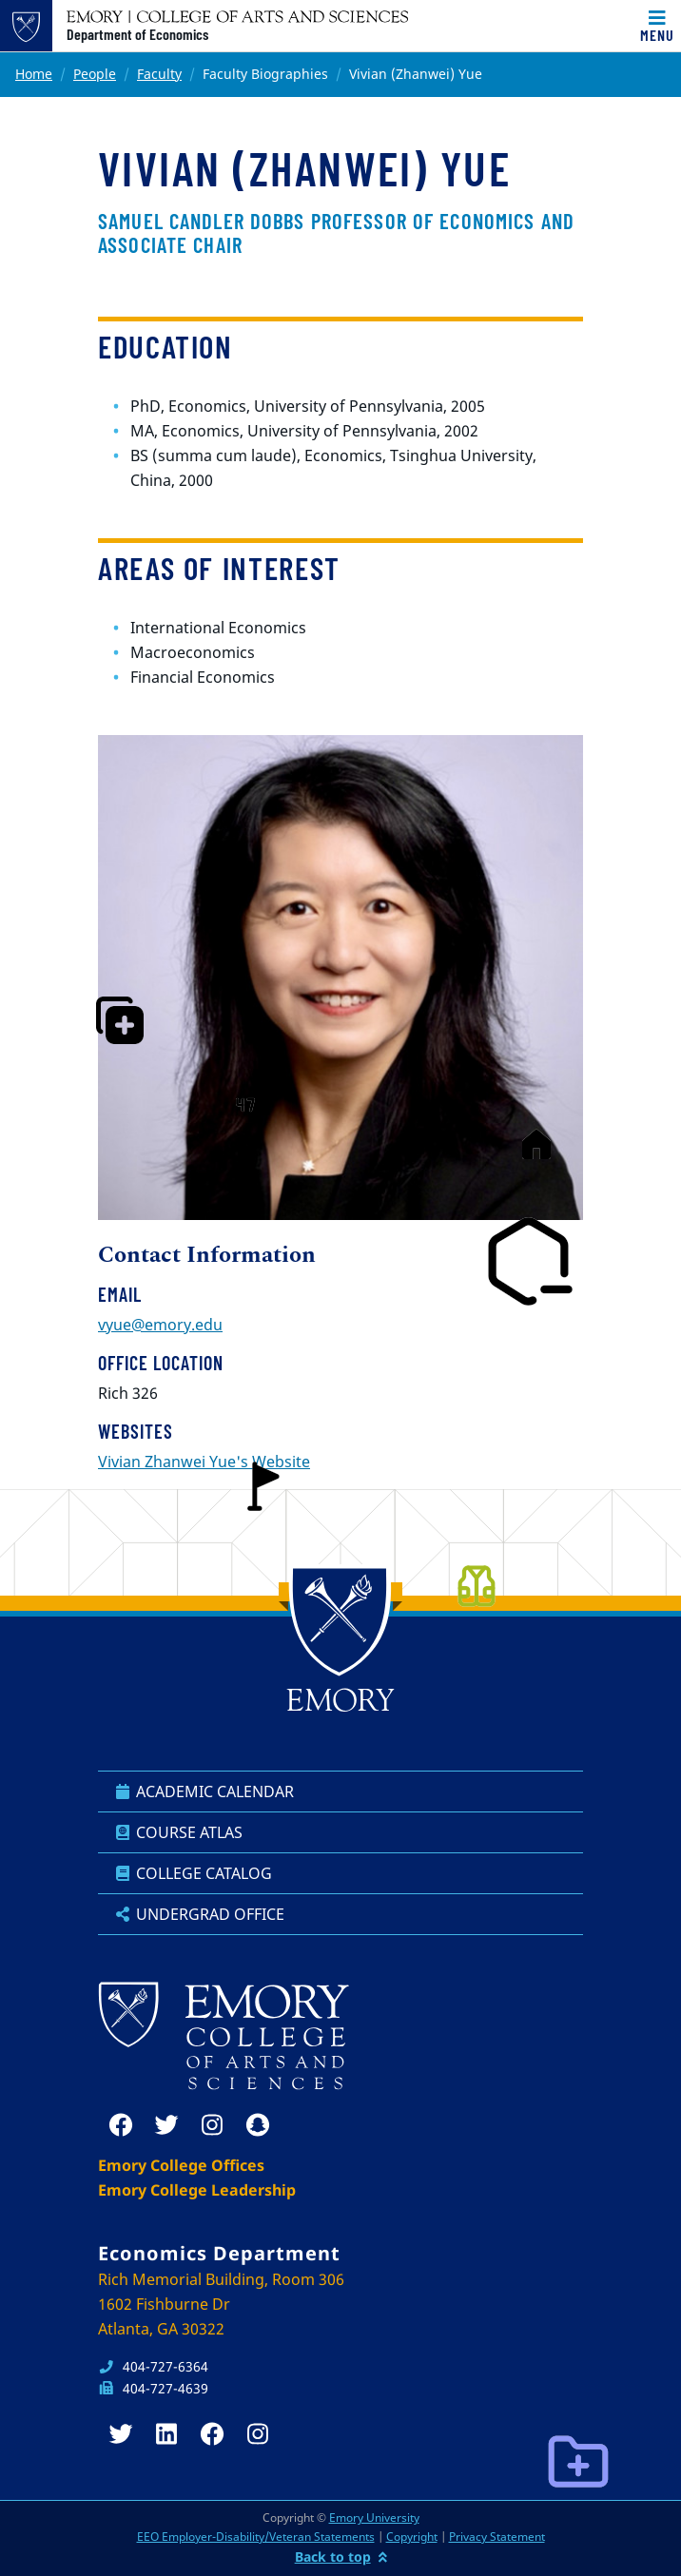 The image size is (681, 2576). I want to click on navigate to home screen, so click(536, 1145).